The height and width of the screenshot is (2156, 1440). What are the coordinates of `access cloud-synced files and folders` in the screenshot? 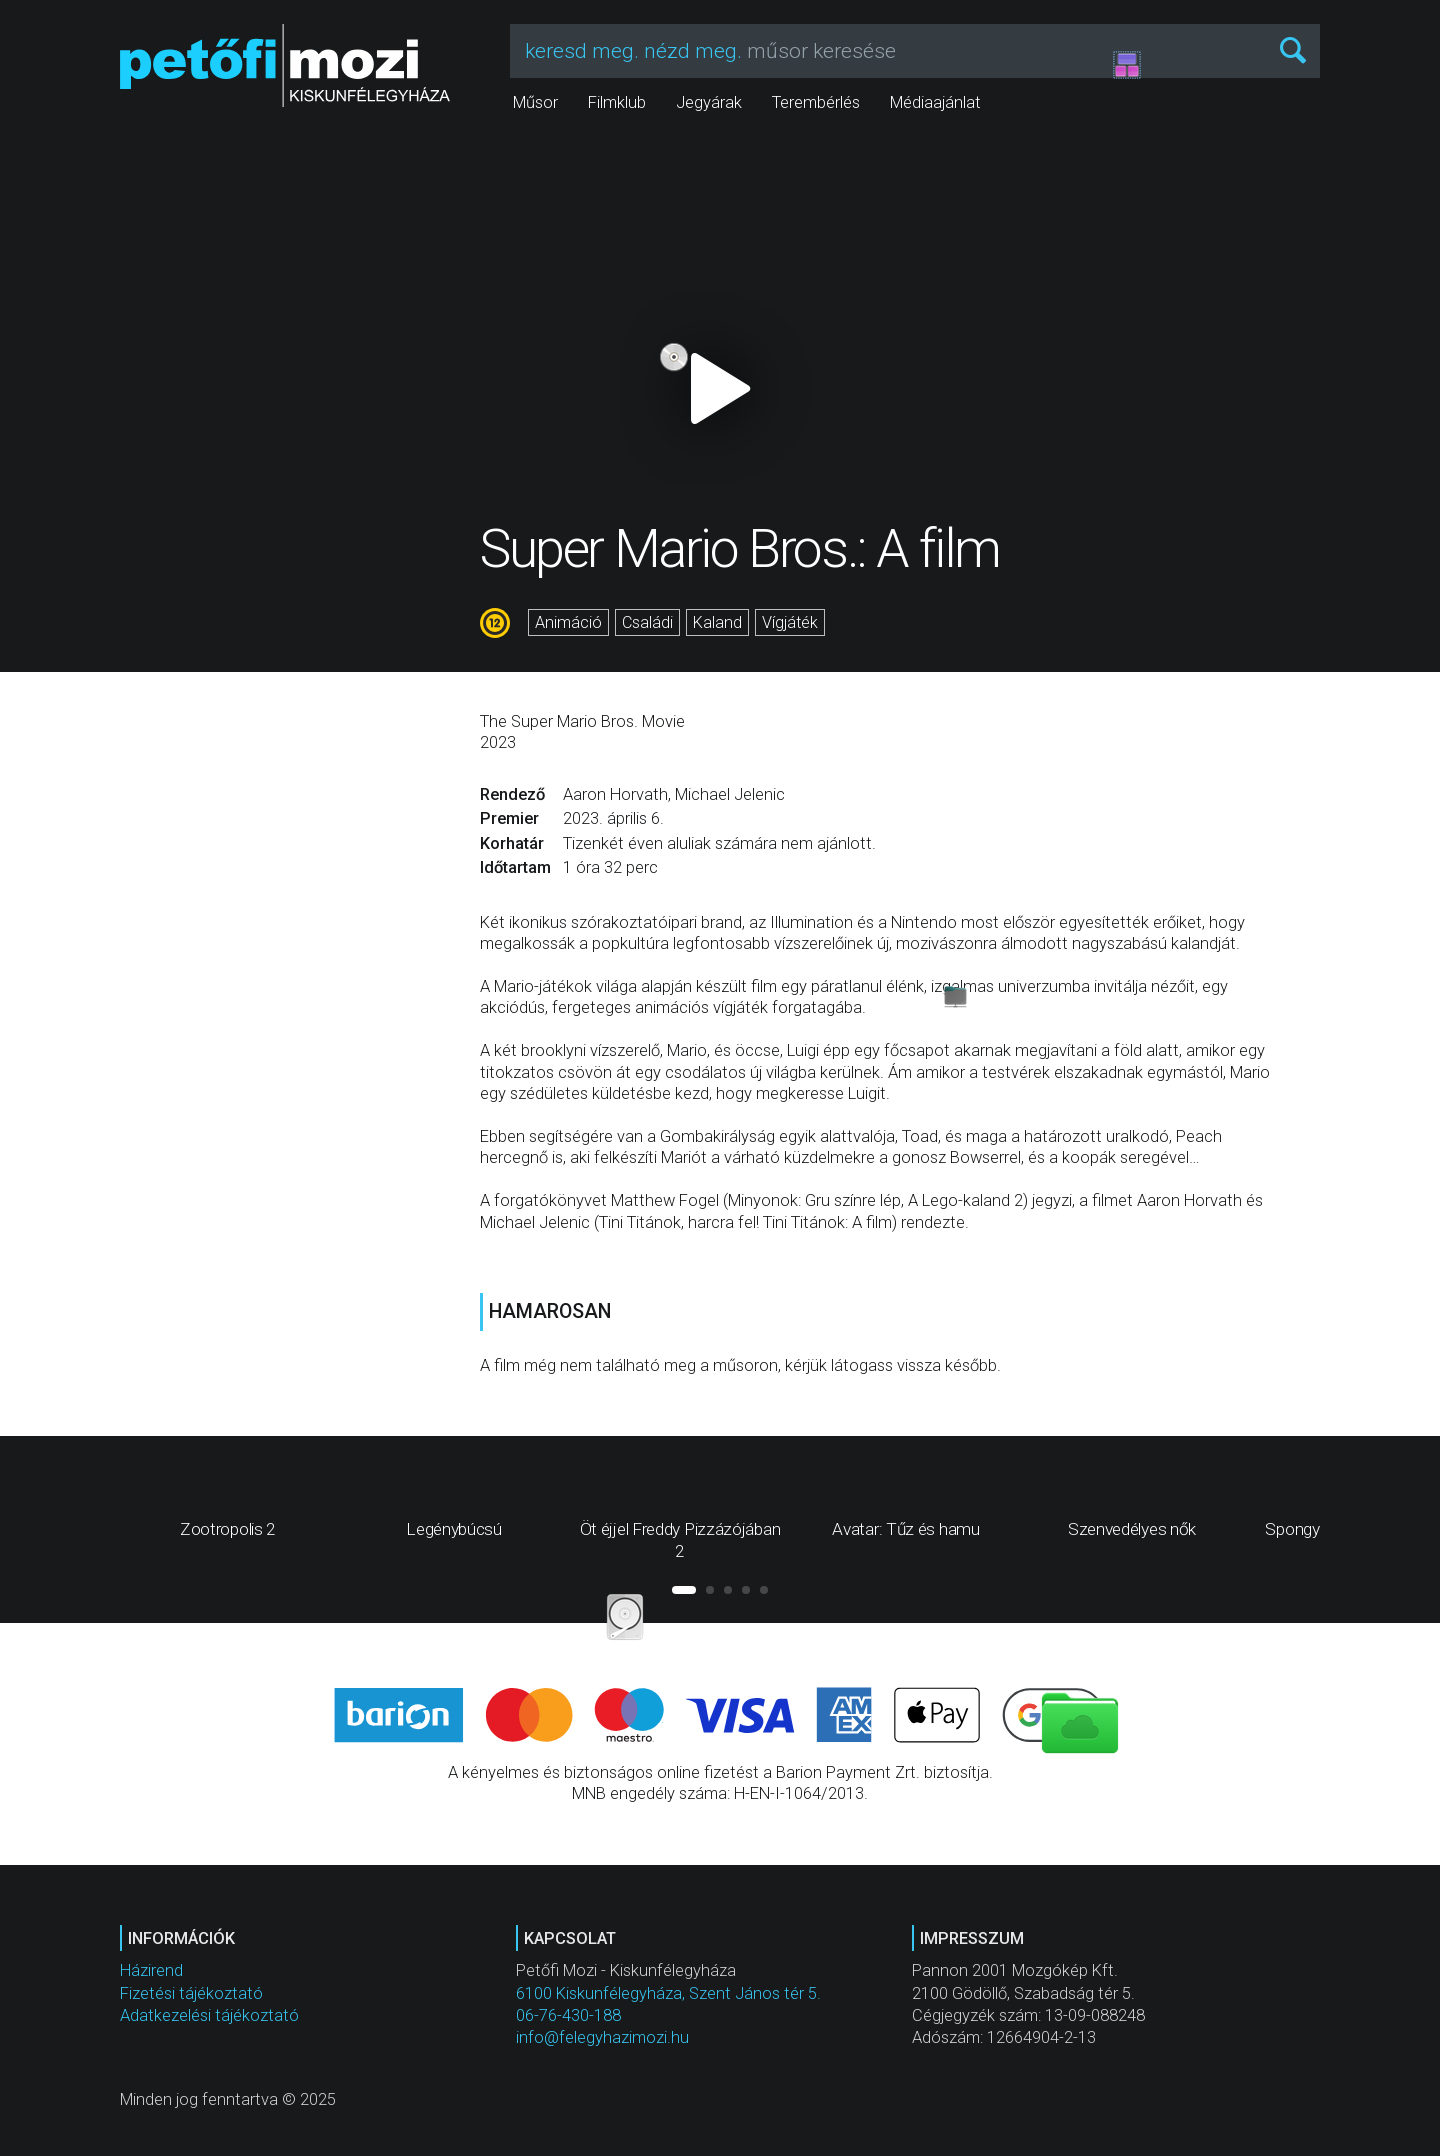 It's located at (1080, 1723).